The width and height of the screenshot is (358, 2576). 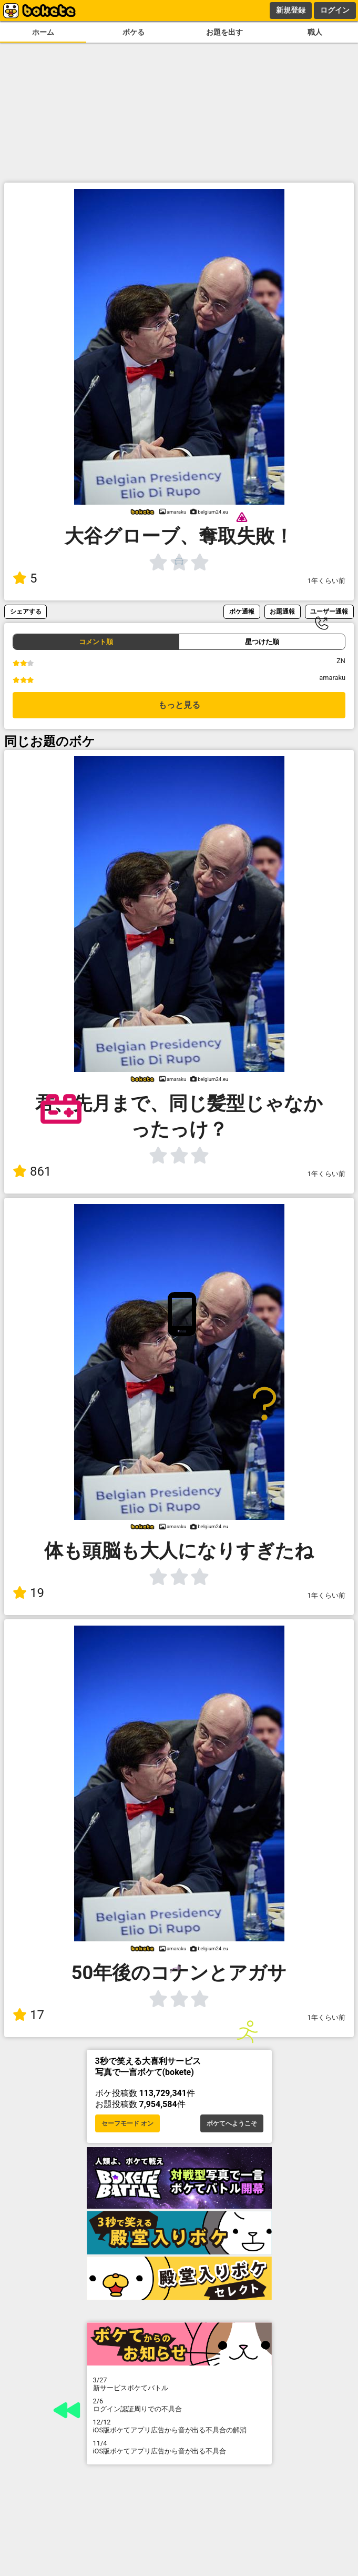 I want to click on share or forward content, so click(x=176, y=1969).